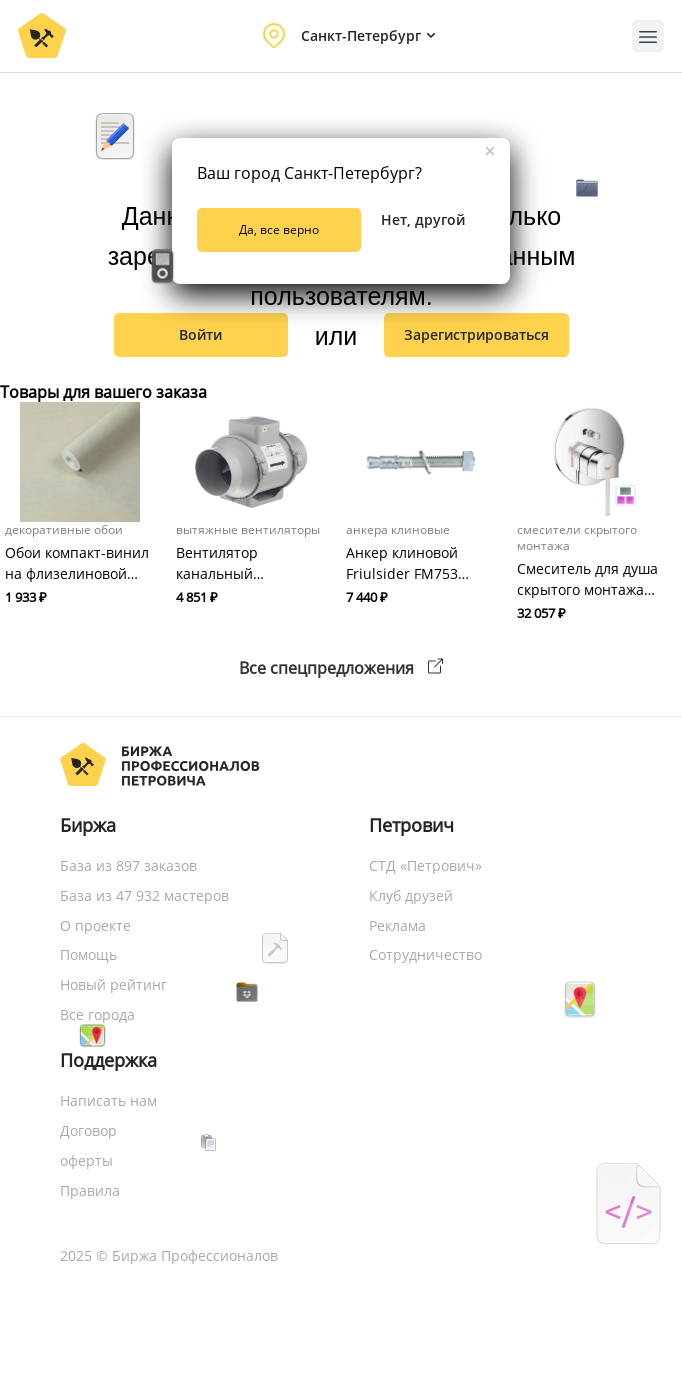 The image size is (682, 1381). Describe the element at coordinates (115, 136) in the screenshot. I see `open text editor application` at that location.